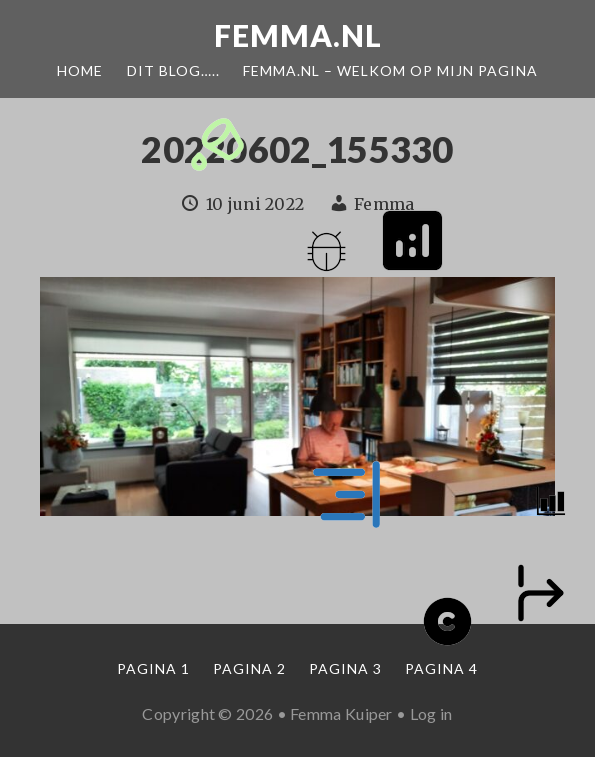 The image size is (595, 757). What do you see at coordinates (346, 494) in the screenshot?
I see `align text to the right` at bounding box center [346, 494].